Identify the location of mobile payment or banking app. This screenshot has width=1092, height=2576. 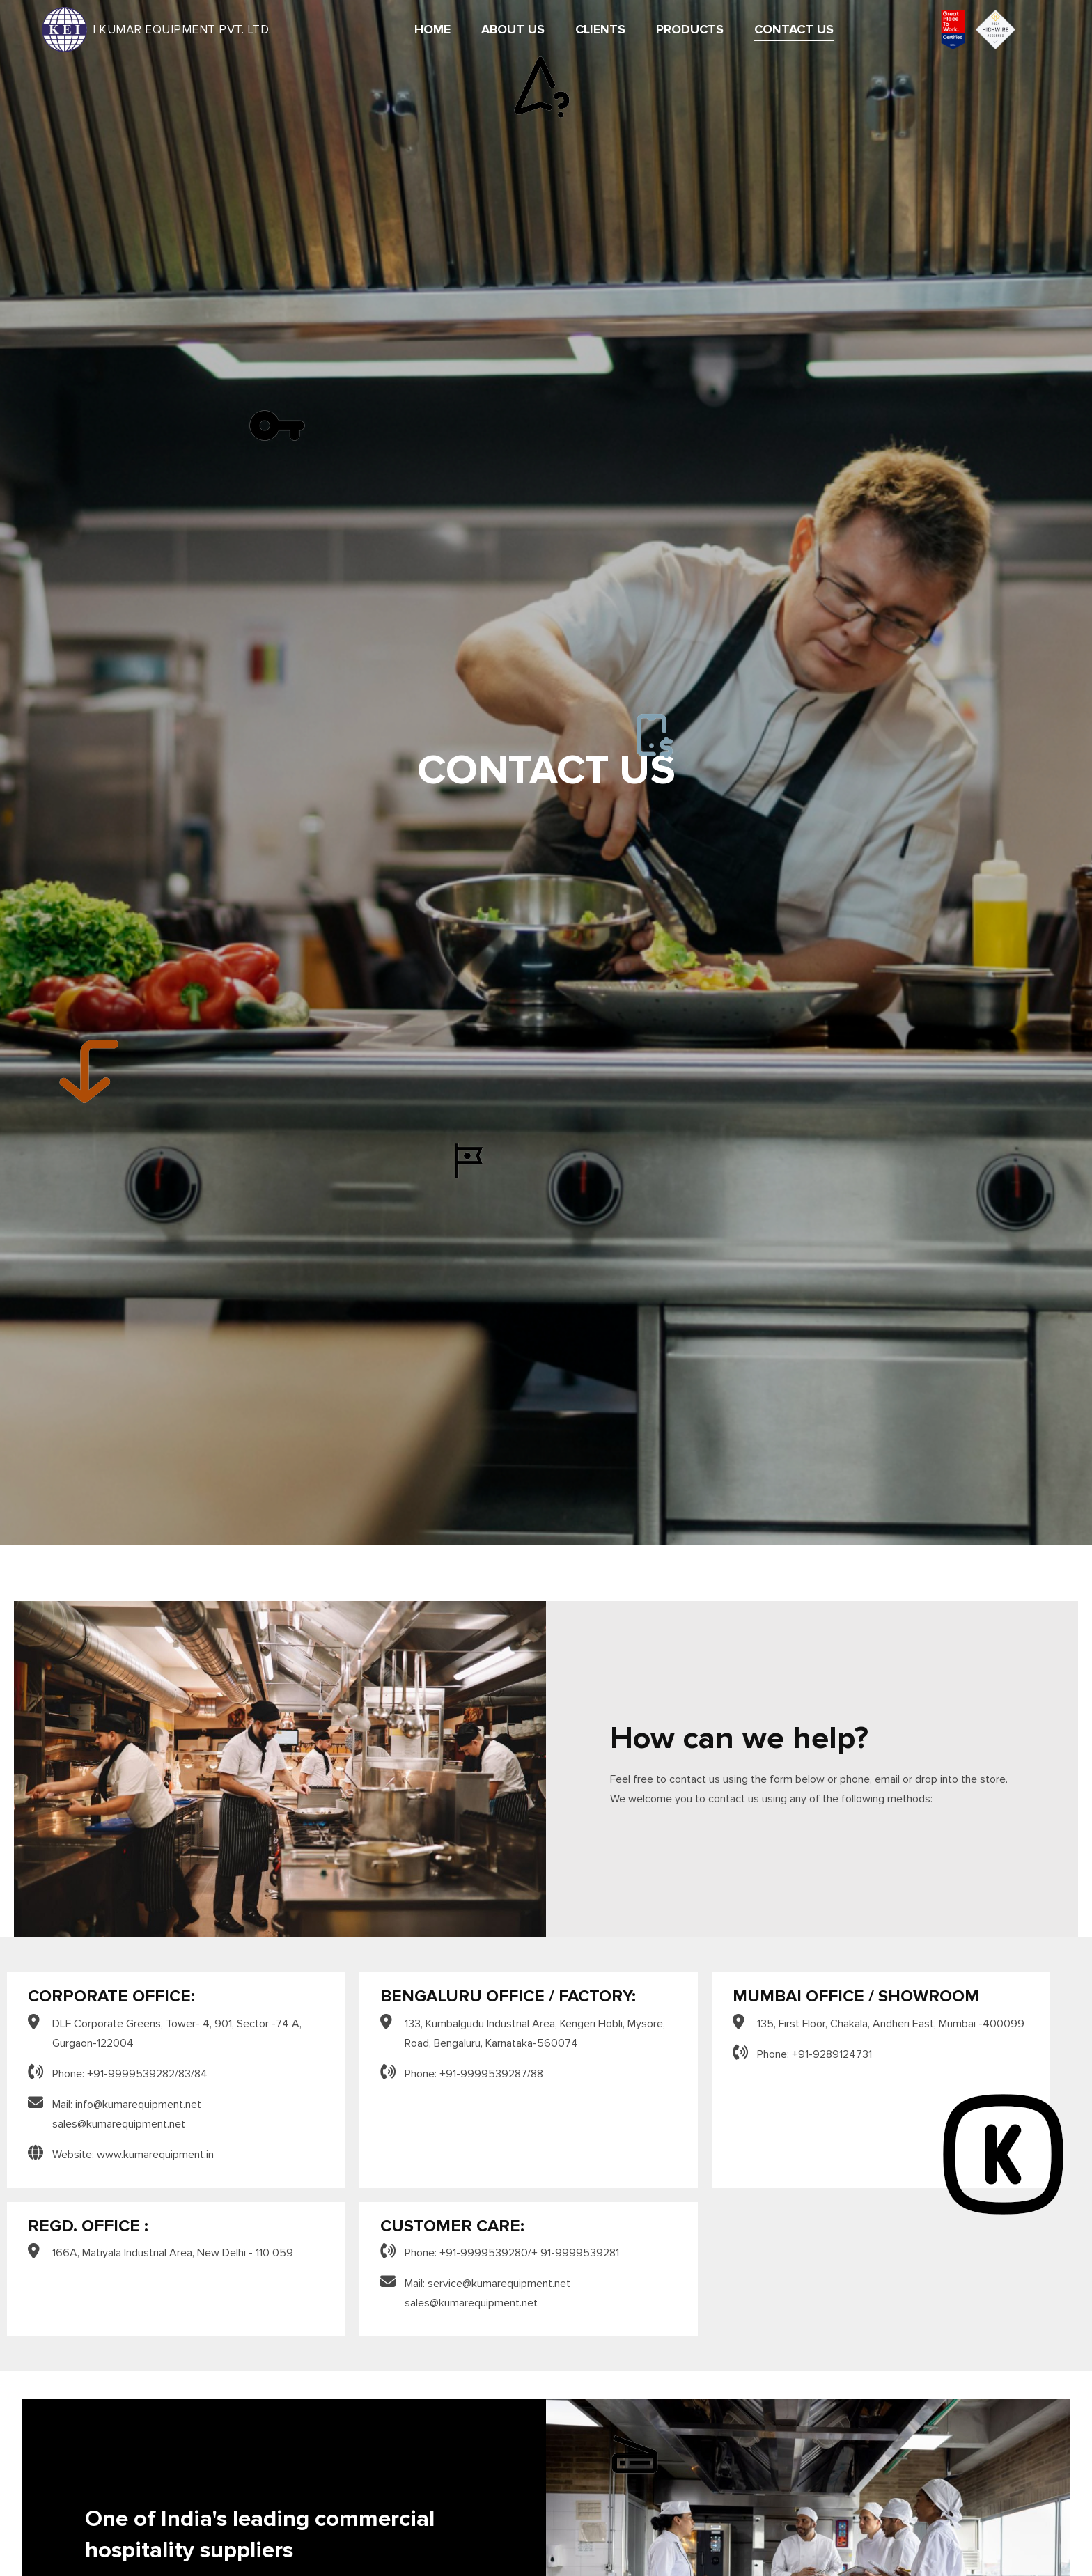
(651, 735).